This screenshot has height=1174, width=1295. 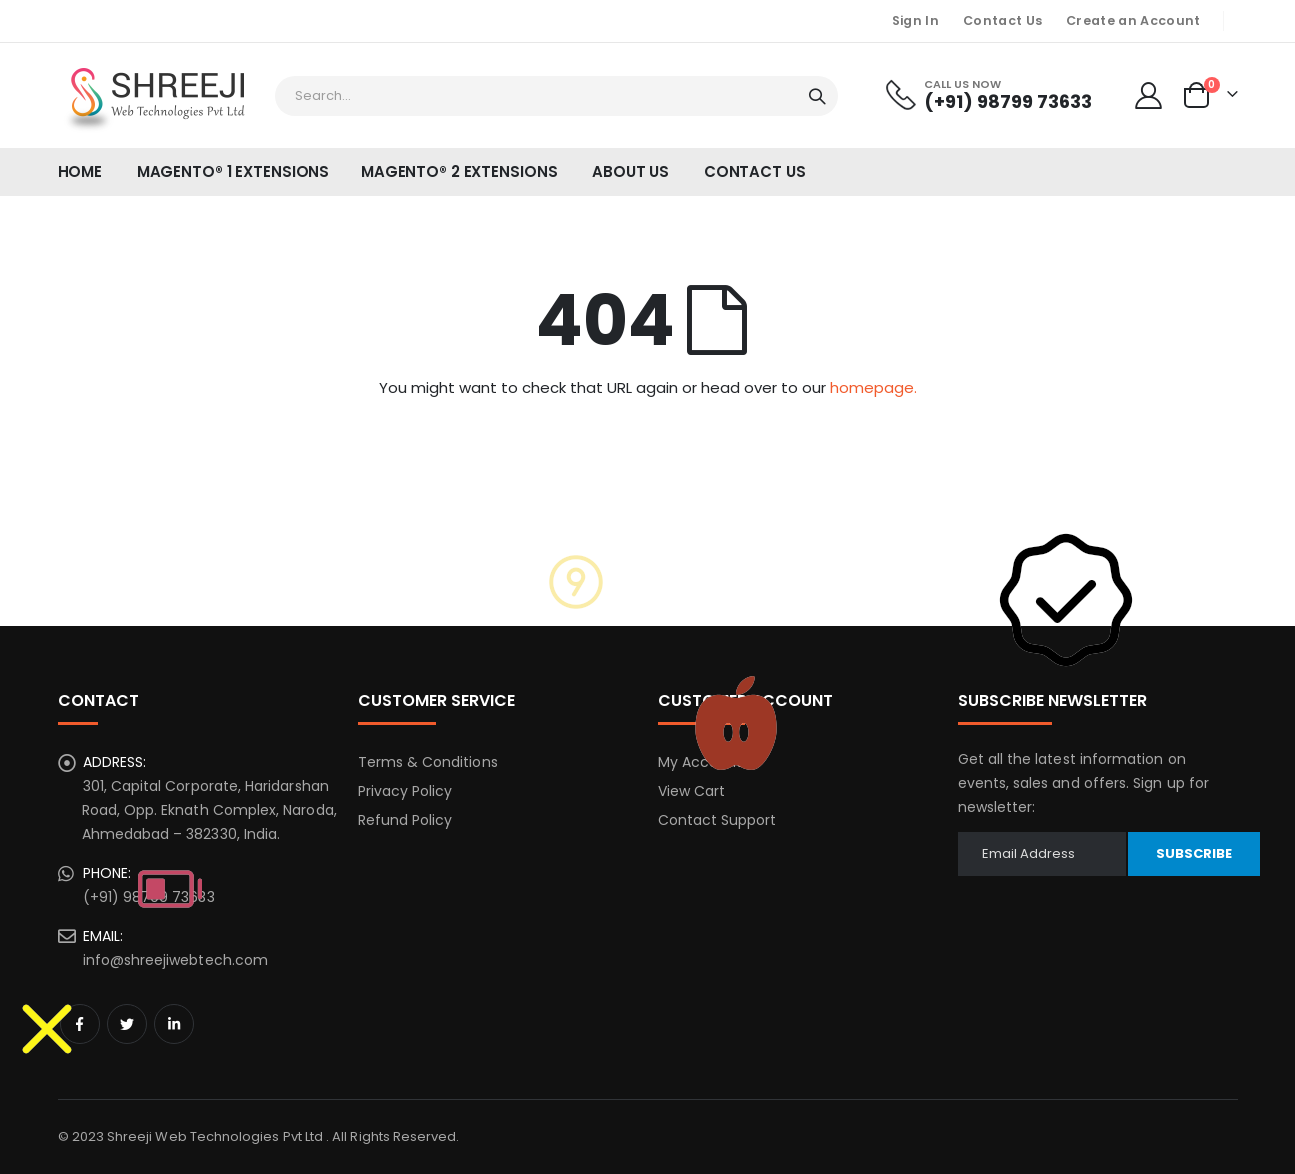 What do you see at coordinates (736, 723) in the screenshot?
I see `view nutrition information` at bounding box center [736, 723].